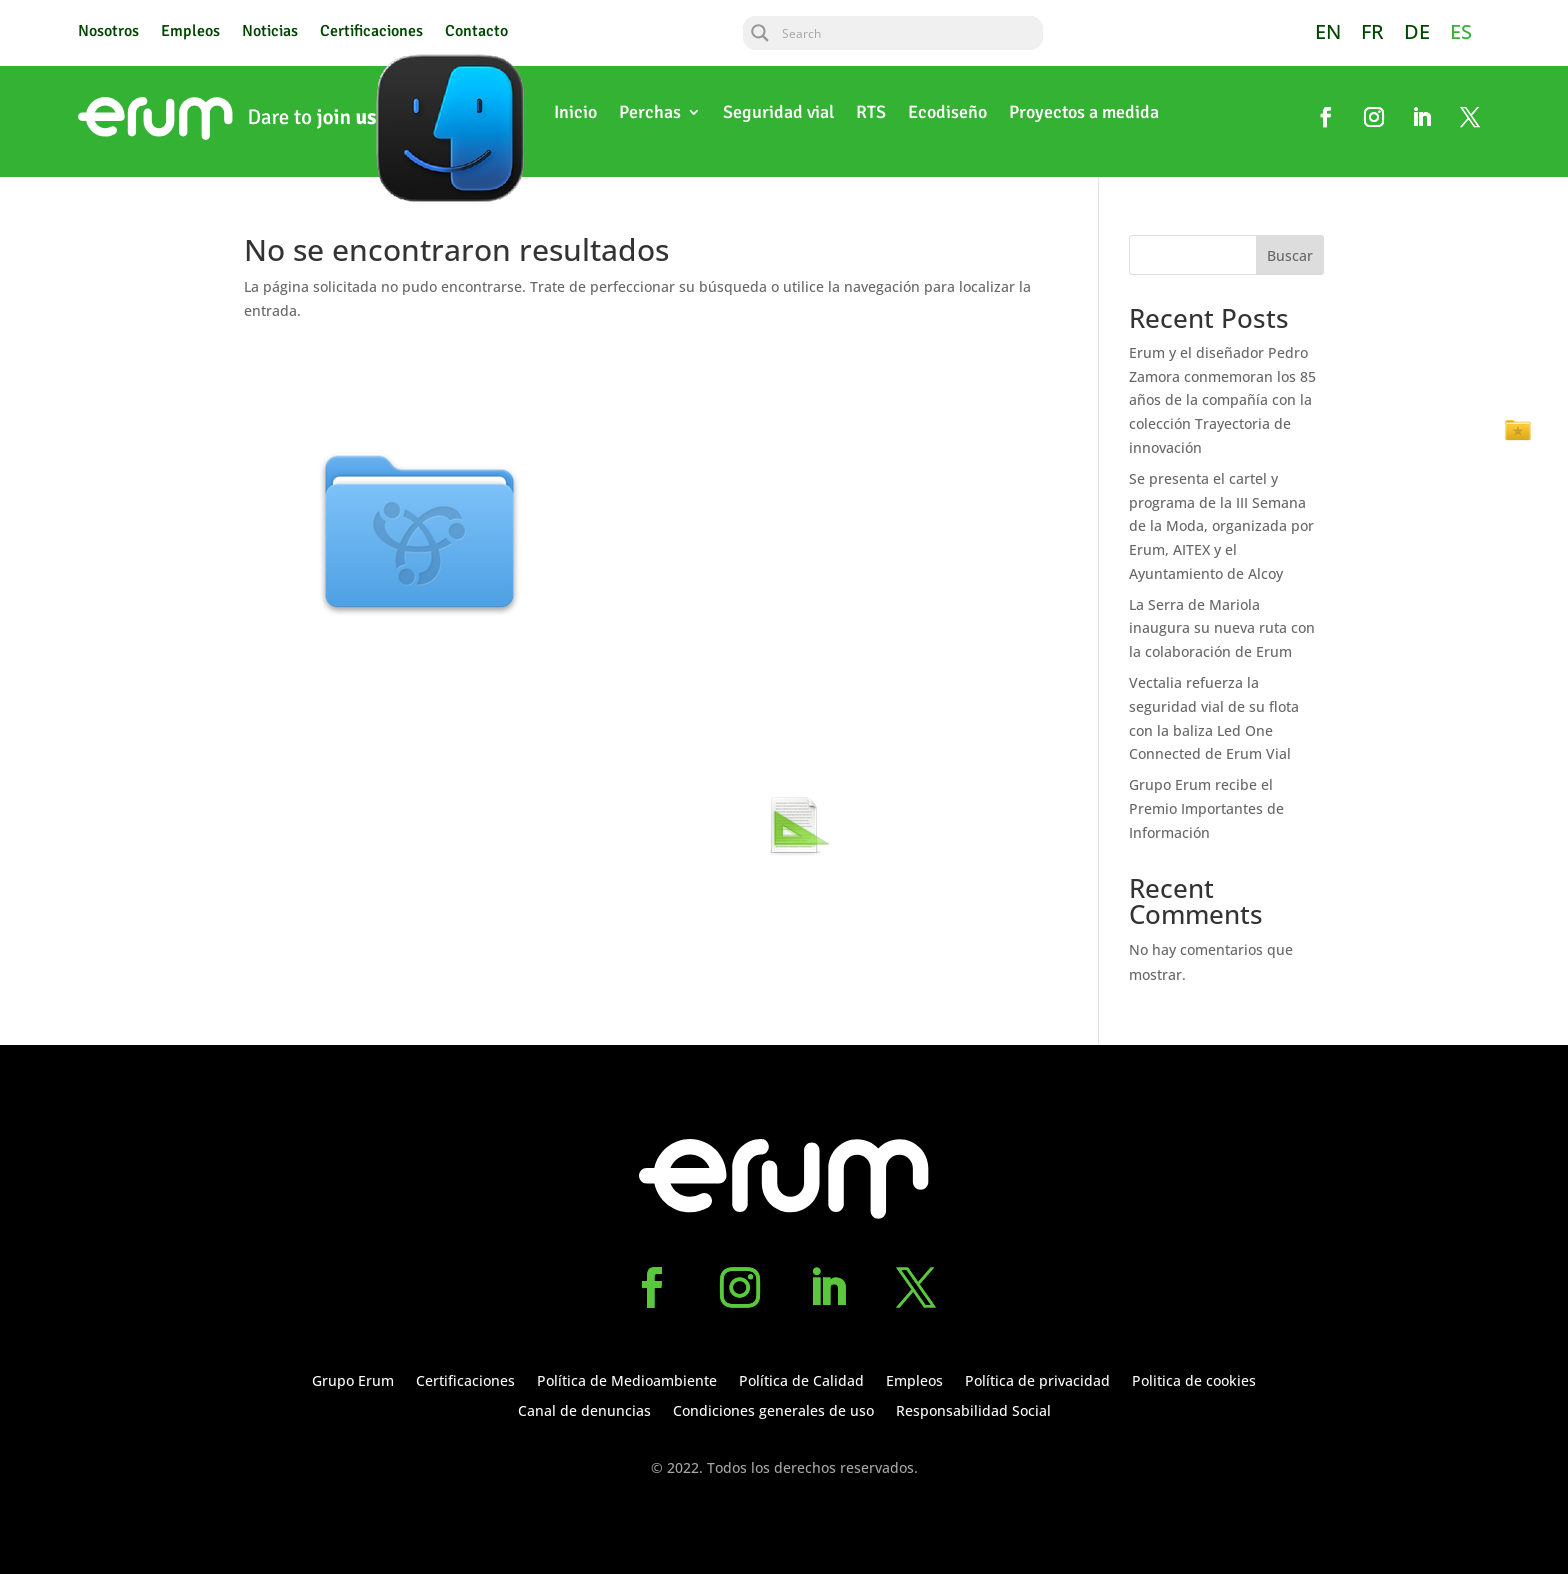 The height and width of the screenshot is (1574, 1568). What do you see at coordinates (1518, 430) in the screenshot?
I see `access your bookmarked or favorite files` at bounding box center [1518, 430].